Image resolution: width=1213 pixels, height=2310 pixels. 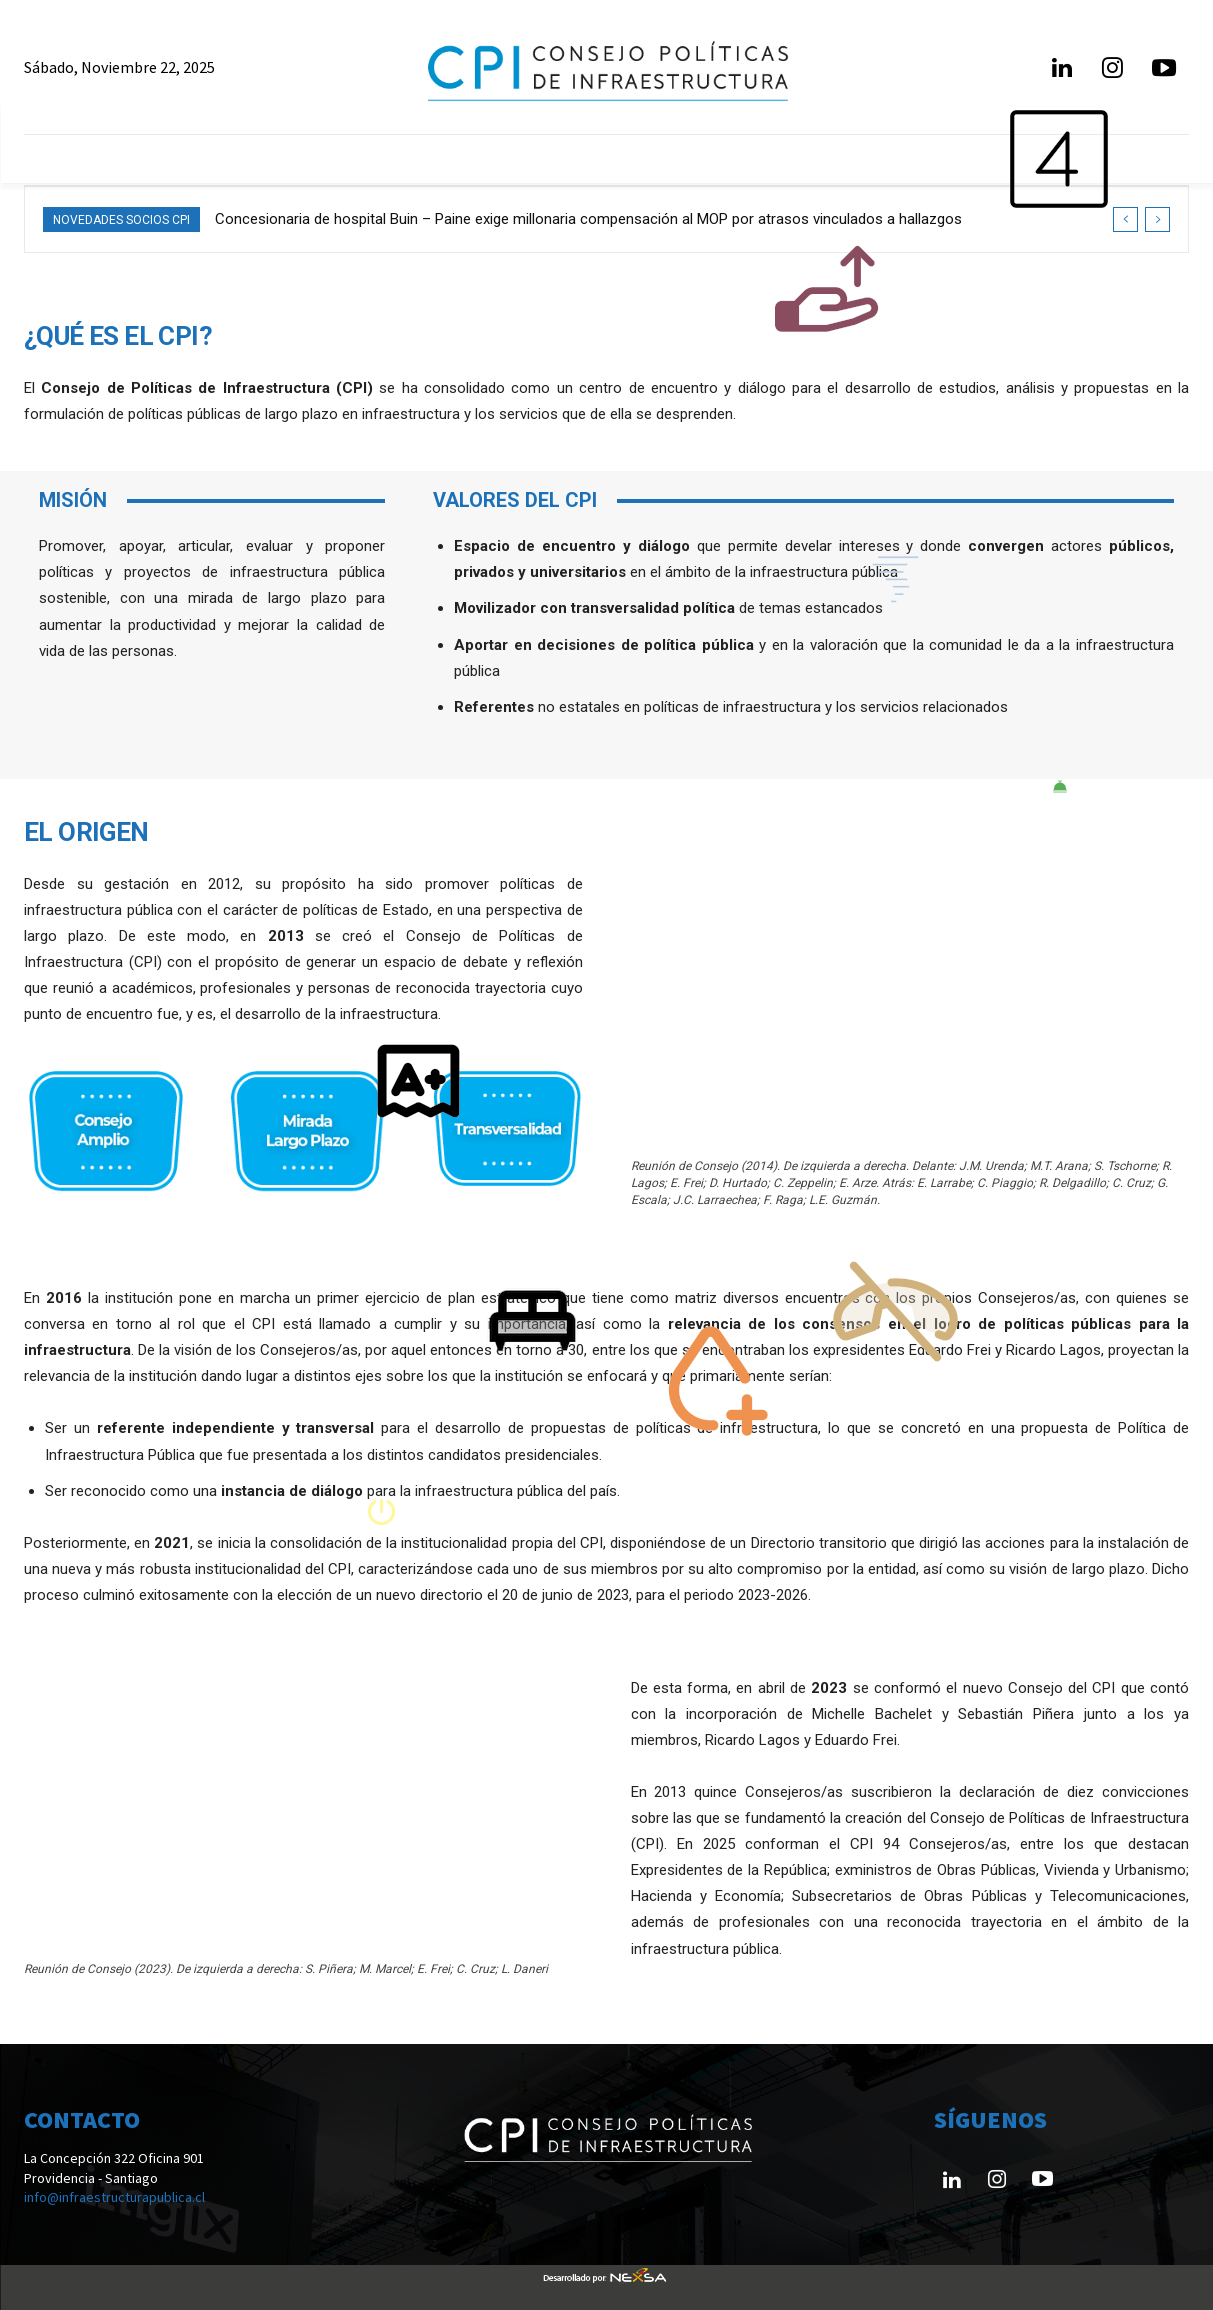 I want to click on add water or hydration reminder, so click(x=710, y=1378).